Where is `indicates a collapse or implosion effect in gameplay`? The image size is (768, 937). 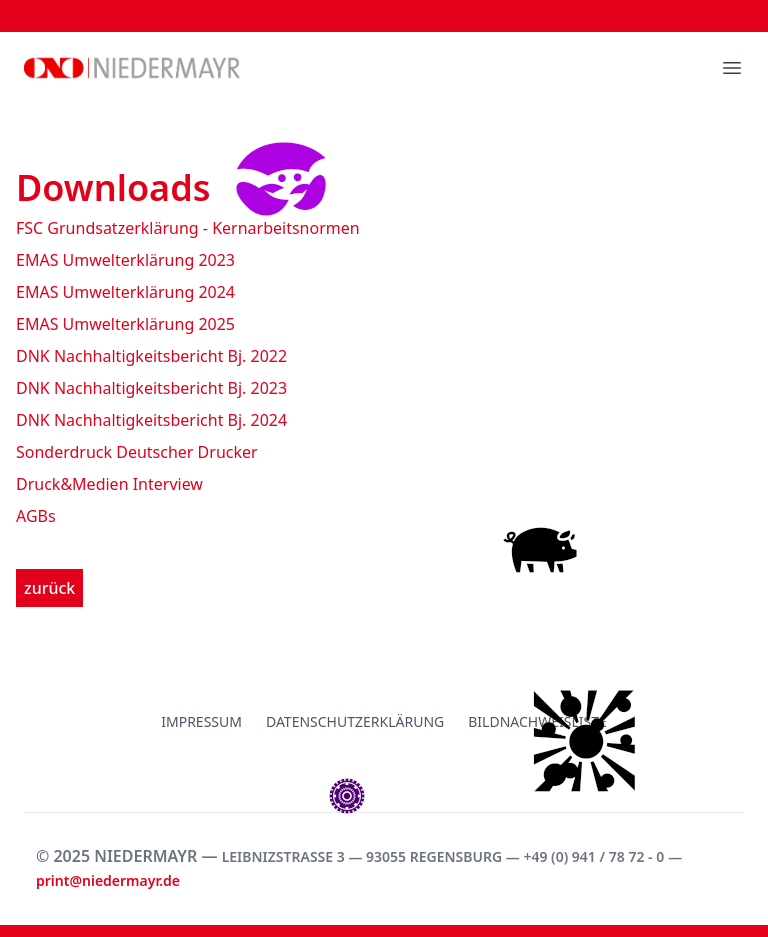
indicates a collapse or implosion effect in gameplay is located at coordinates (584, 740).